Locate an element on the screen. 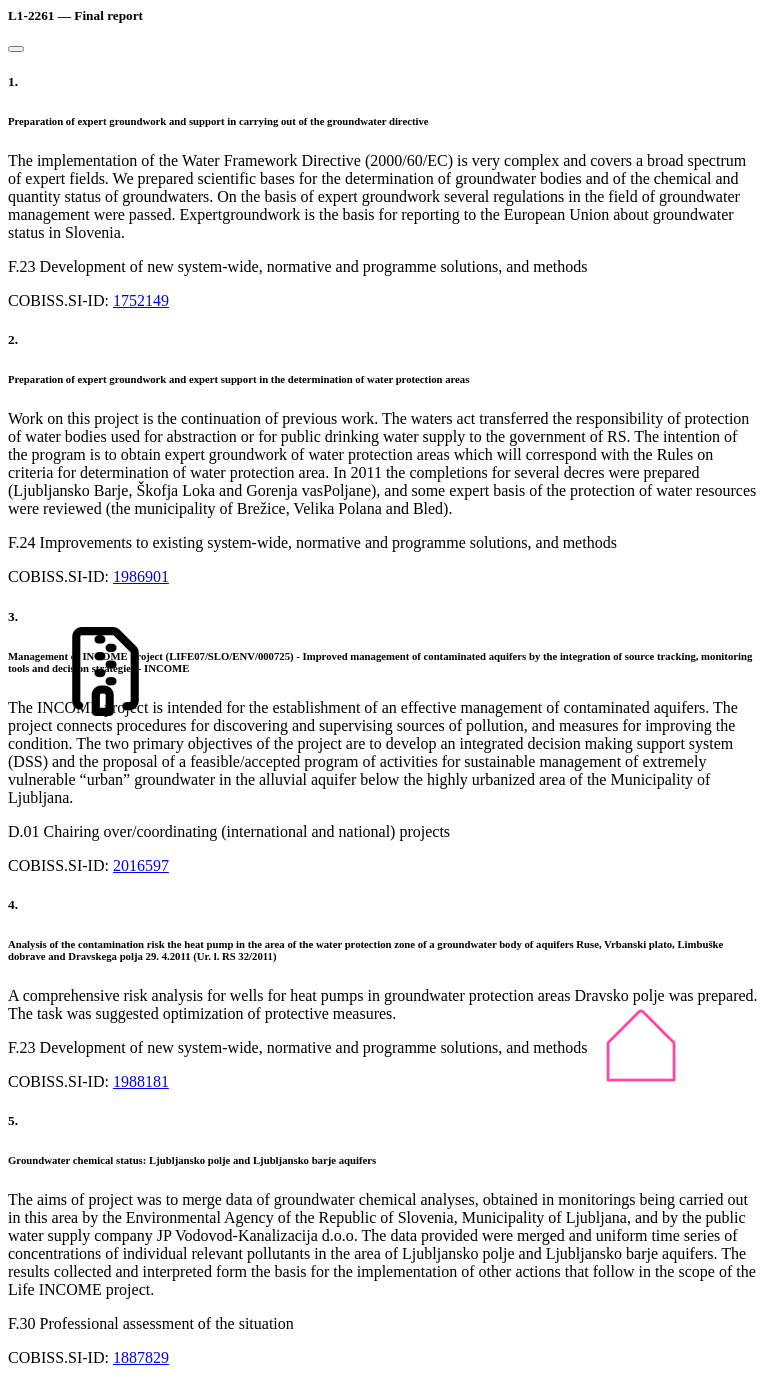 The width and height of the screenshot is (768, 1375). view or open a compressed zip file is located at coordinates (105, 671).